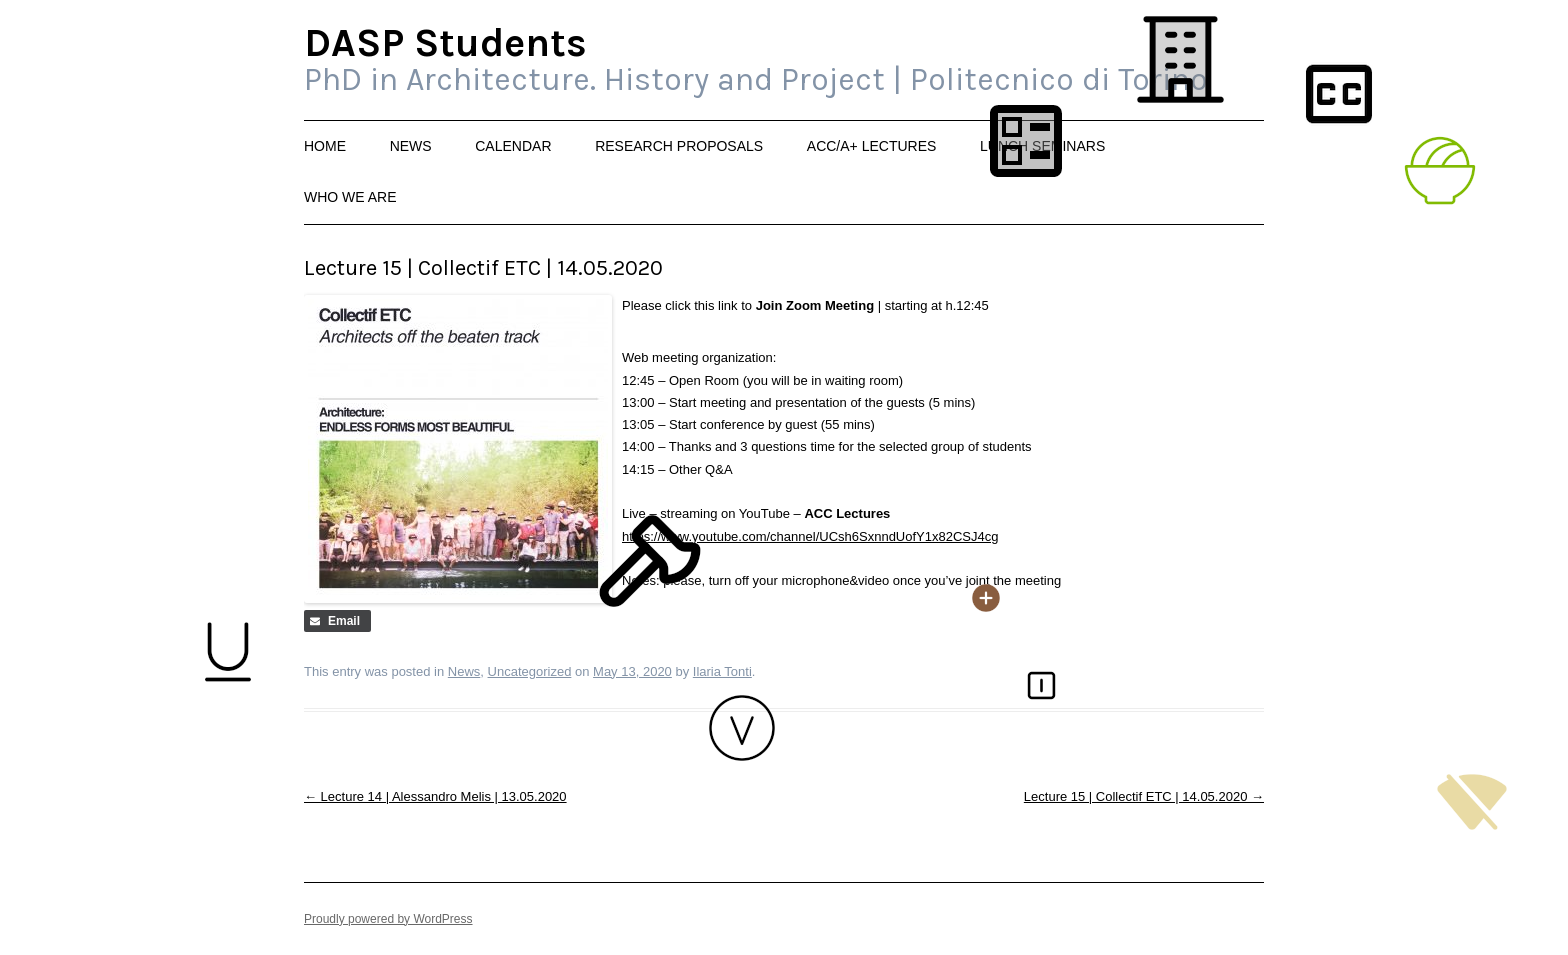 The height and width of the screenshot is (955, 1568). I want to click on apply underline formatting to selected text, so click(228, 648).